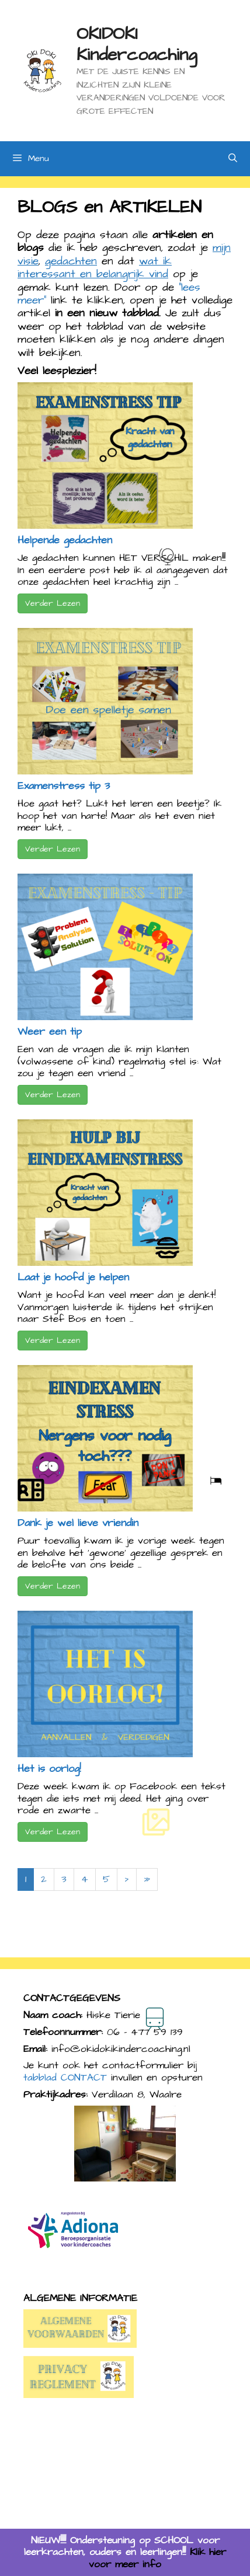 This screenshot has width=250, height=2576. Describe the element at coordinates (167, 1248) in the screenshot. I see `access food or restaurant options` at that location.